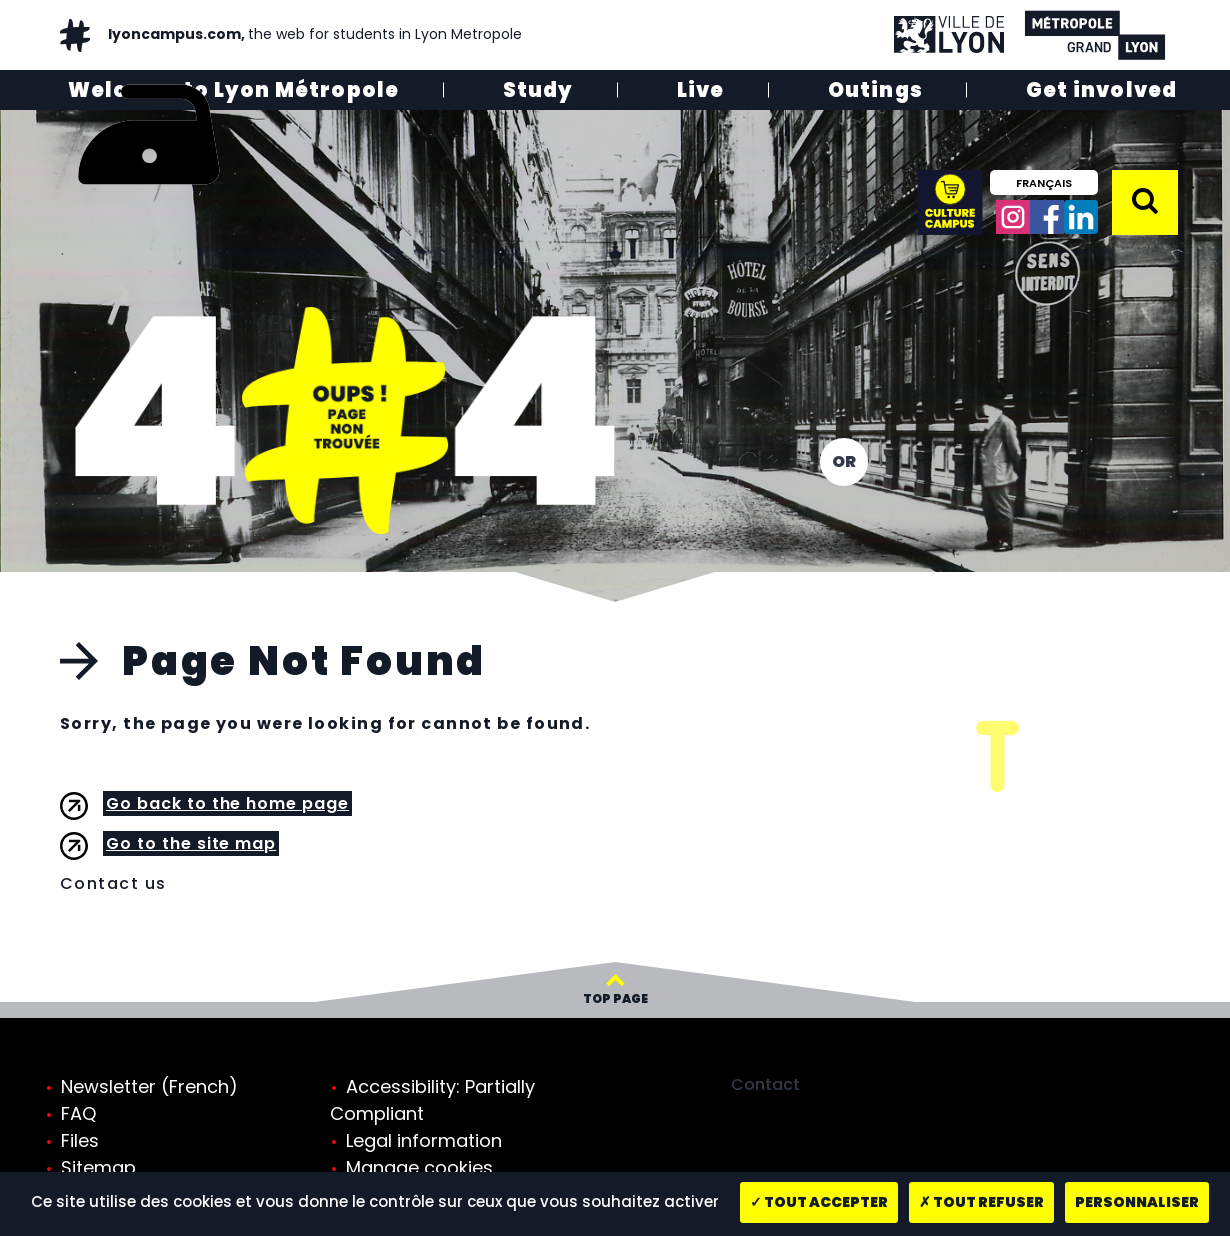 Image resolution: width=1230 pixels, height=1236 pixels. I want to click on indicates clothing requires ironing, so click(149, 134).